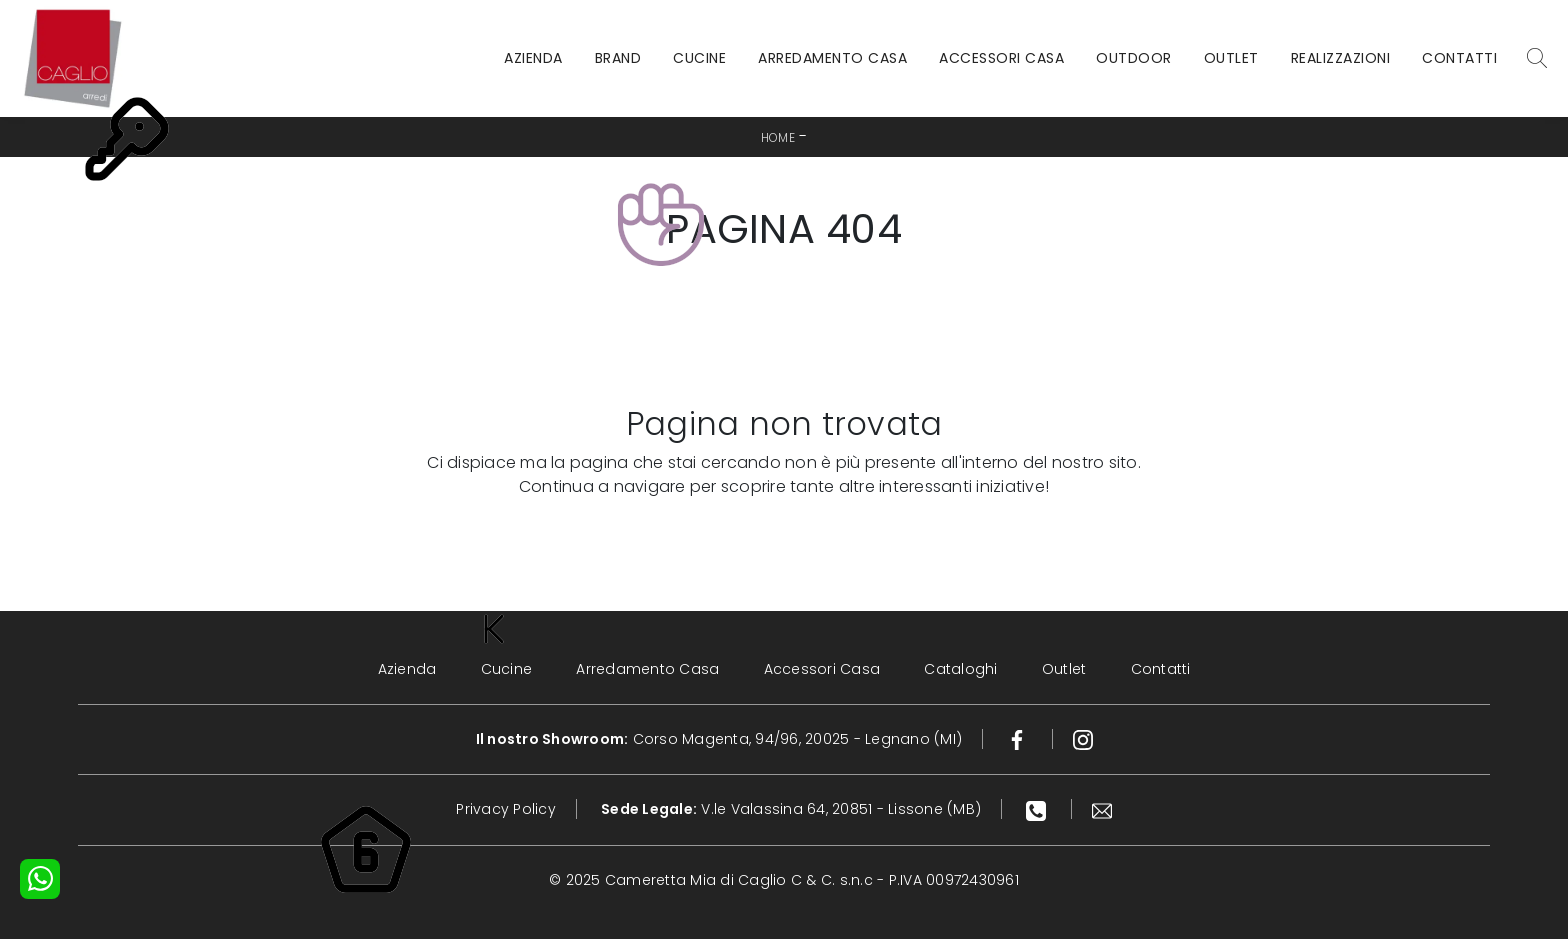 This screenshot has height=939, width=1568. I want to click on navigate to section 6, so click(366, 852).